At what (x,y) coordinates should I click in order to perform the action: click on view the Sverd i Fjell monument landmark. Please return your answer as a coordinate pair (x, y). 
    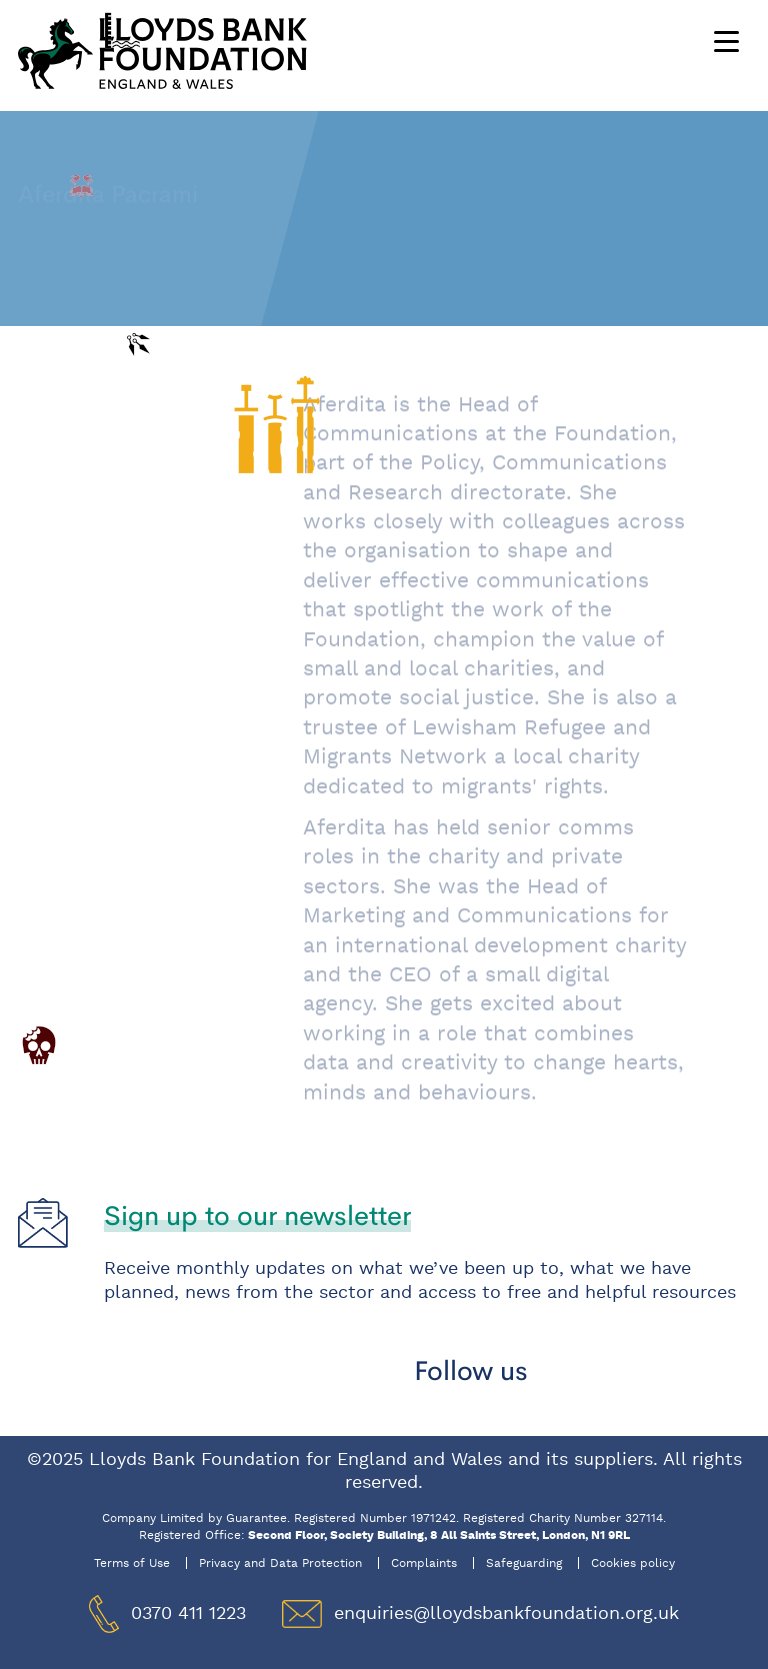
    Looking at the image, I should click on (277, 423).